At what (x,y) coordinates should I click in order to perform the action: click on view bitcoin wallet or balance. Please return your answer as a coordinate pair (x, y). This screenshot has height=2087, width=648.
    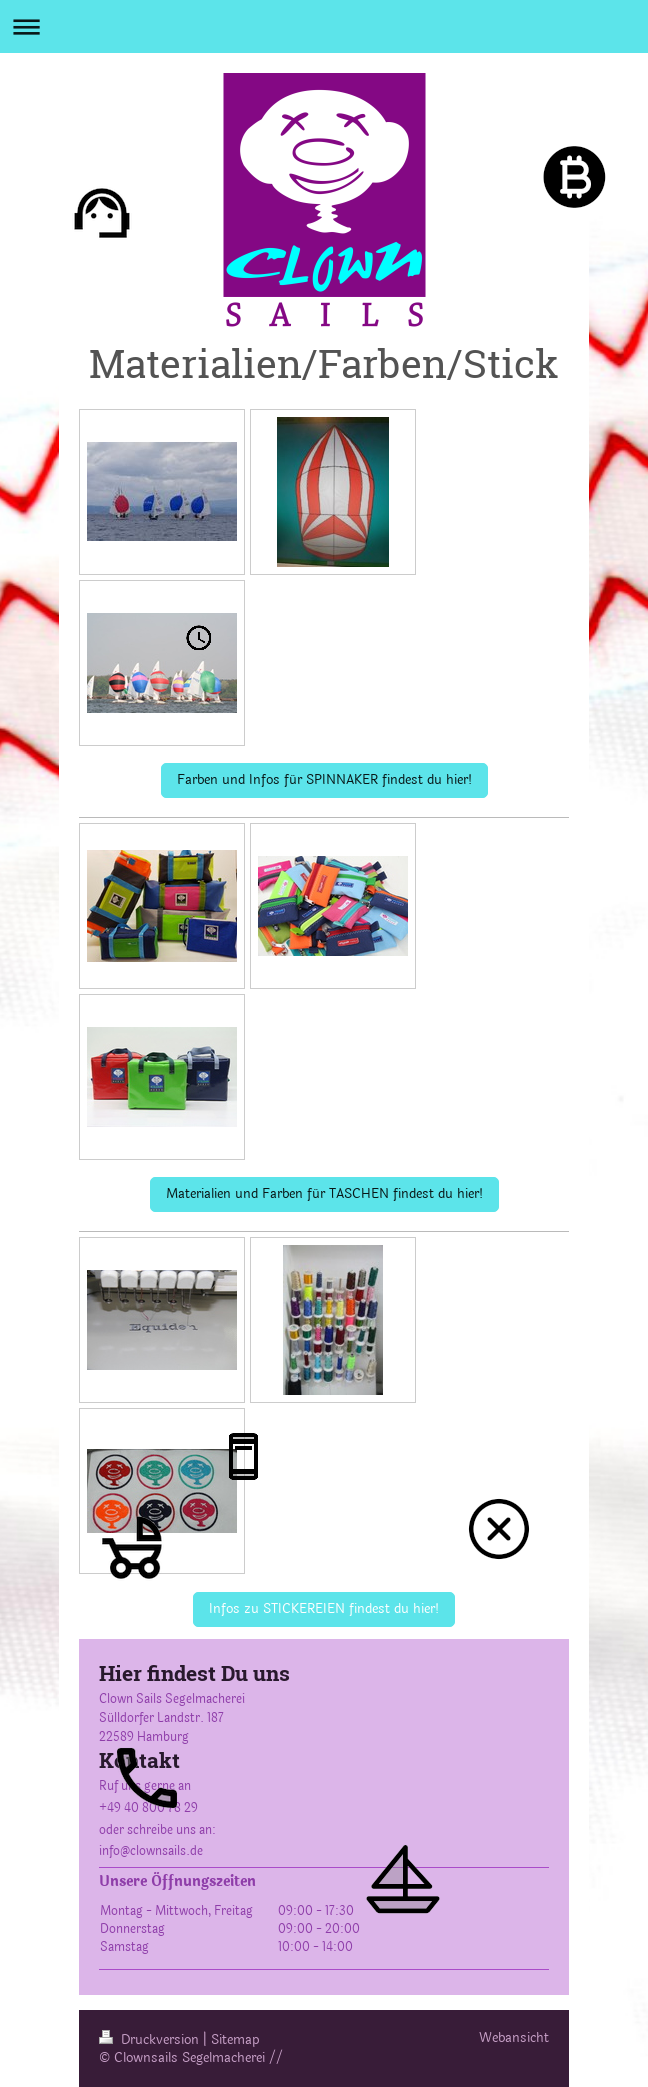
    Looking at the image, I should click on (572, 177).